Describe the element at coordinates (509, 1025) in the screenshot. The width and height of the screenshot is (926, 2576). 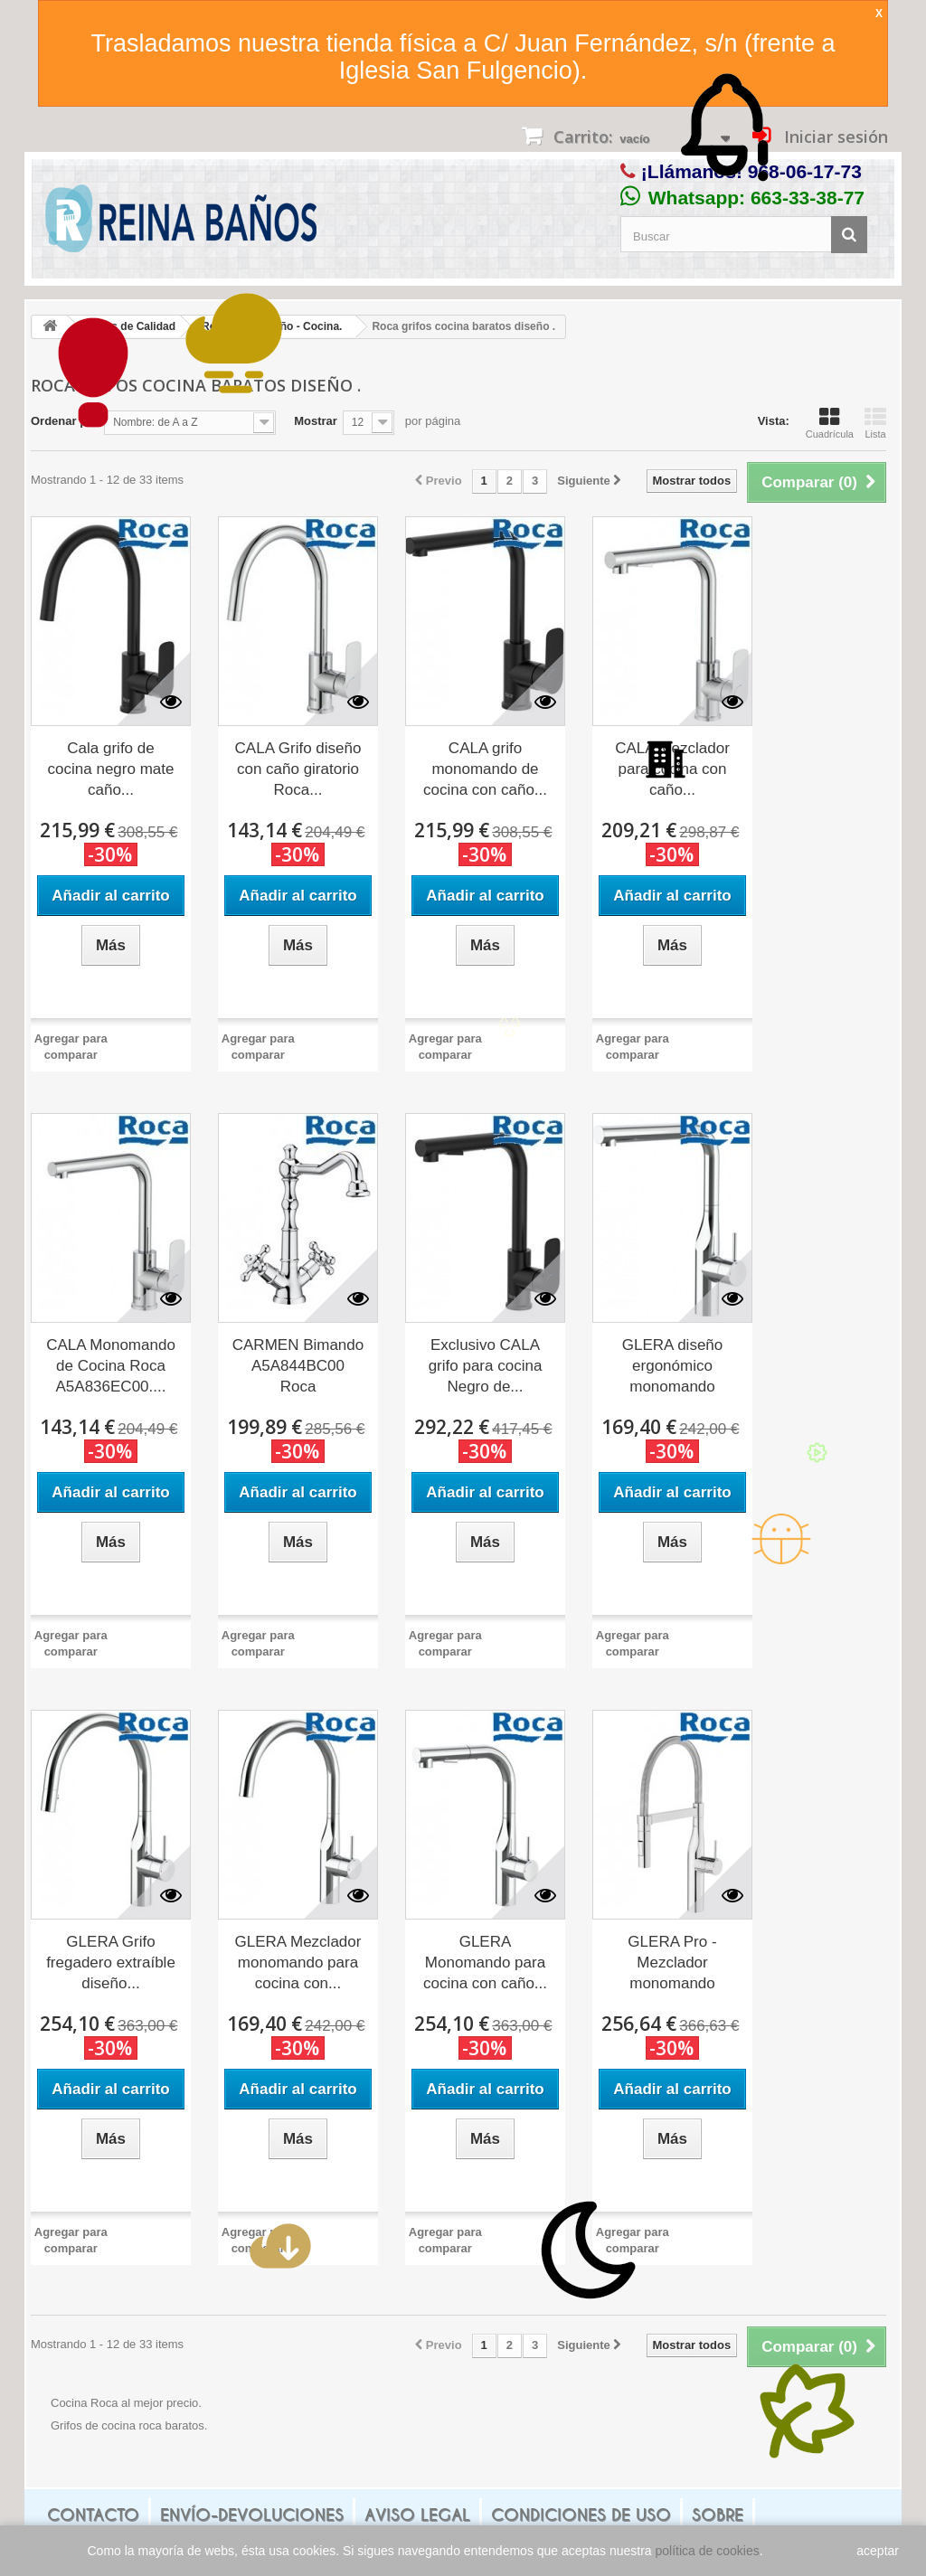
I see `indicates radioactive or hazardous material warning` at that location.